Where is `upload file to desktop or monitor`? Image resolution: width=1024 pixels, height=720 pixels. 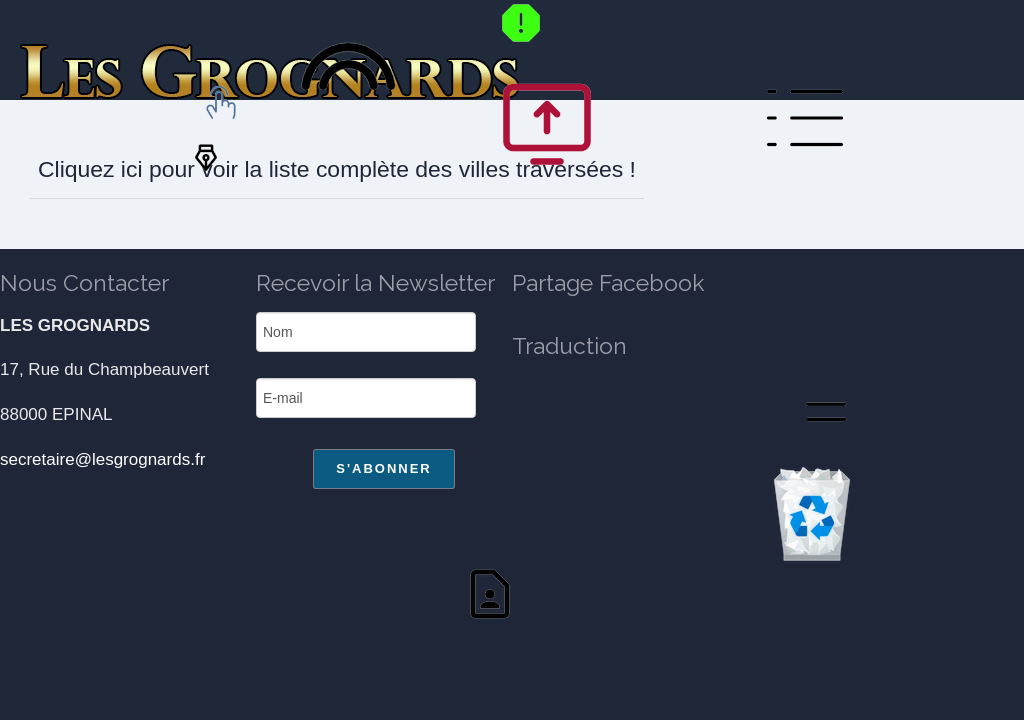
upload file to desktop or monitor is located at coordinates (547, 121).